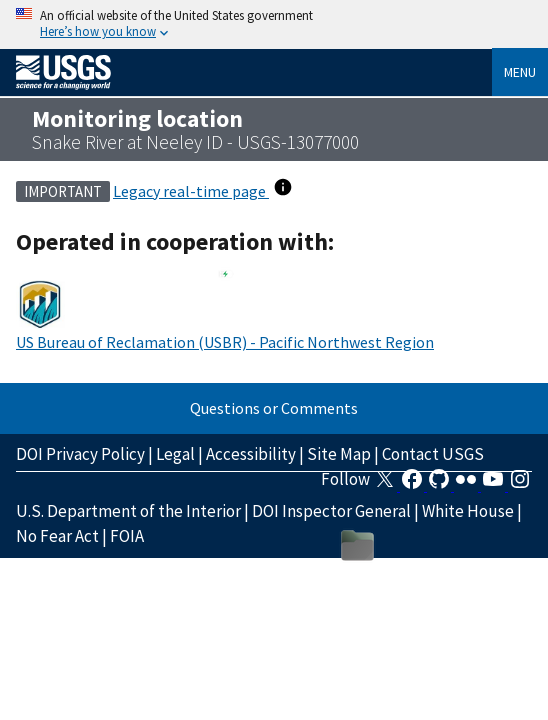 The width and height of the screenshot is (548, 720). I want to click on battery at 60% and currently charging, so click(226, 274).